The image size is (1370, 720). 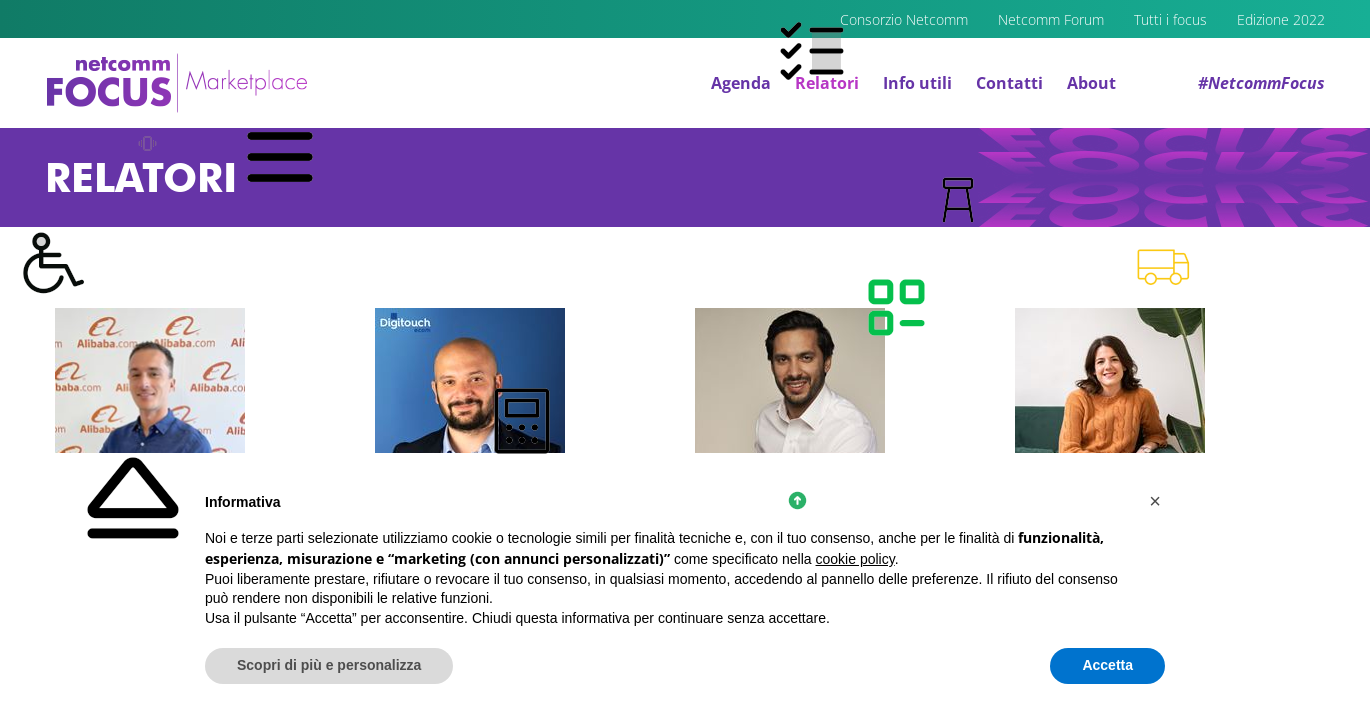 I want to click on view completed tasks or checklist, so click(x=812, y=51).